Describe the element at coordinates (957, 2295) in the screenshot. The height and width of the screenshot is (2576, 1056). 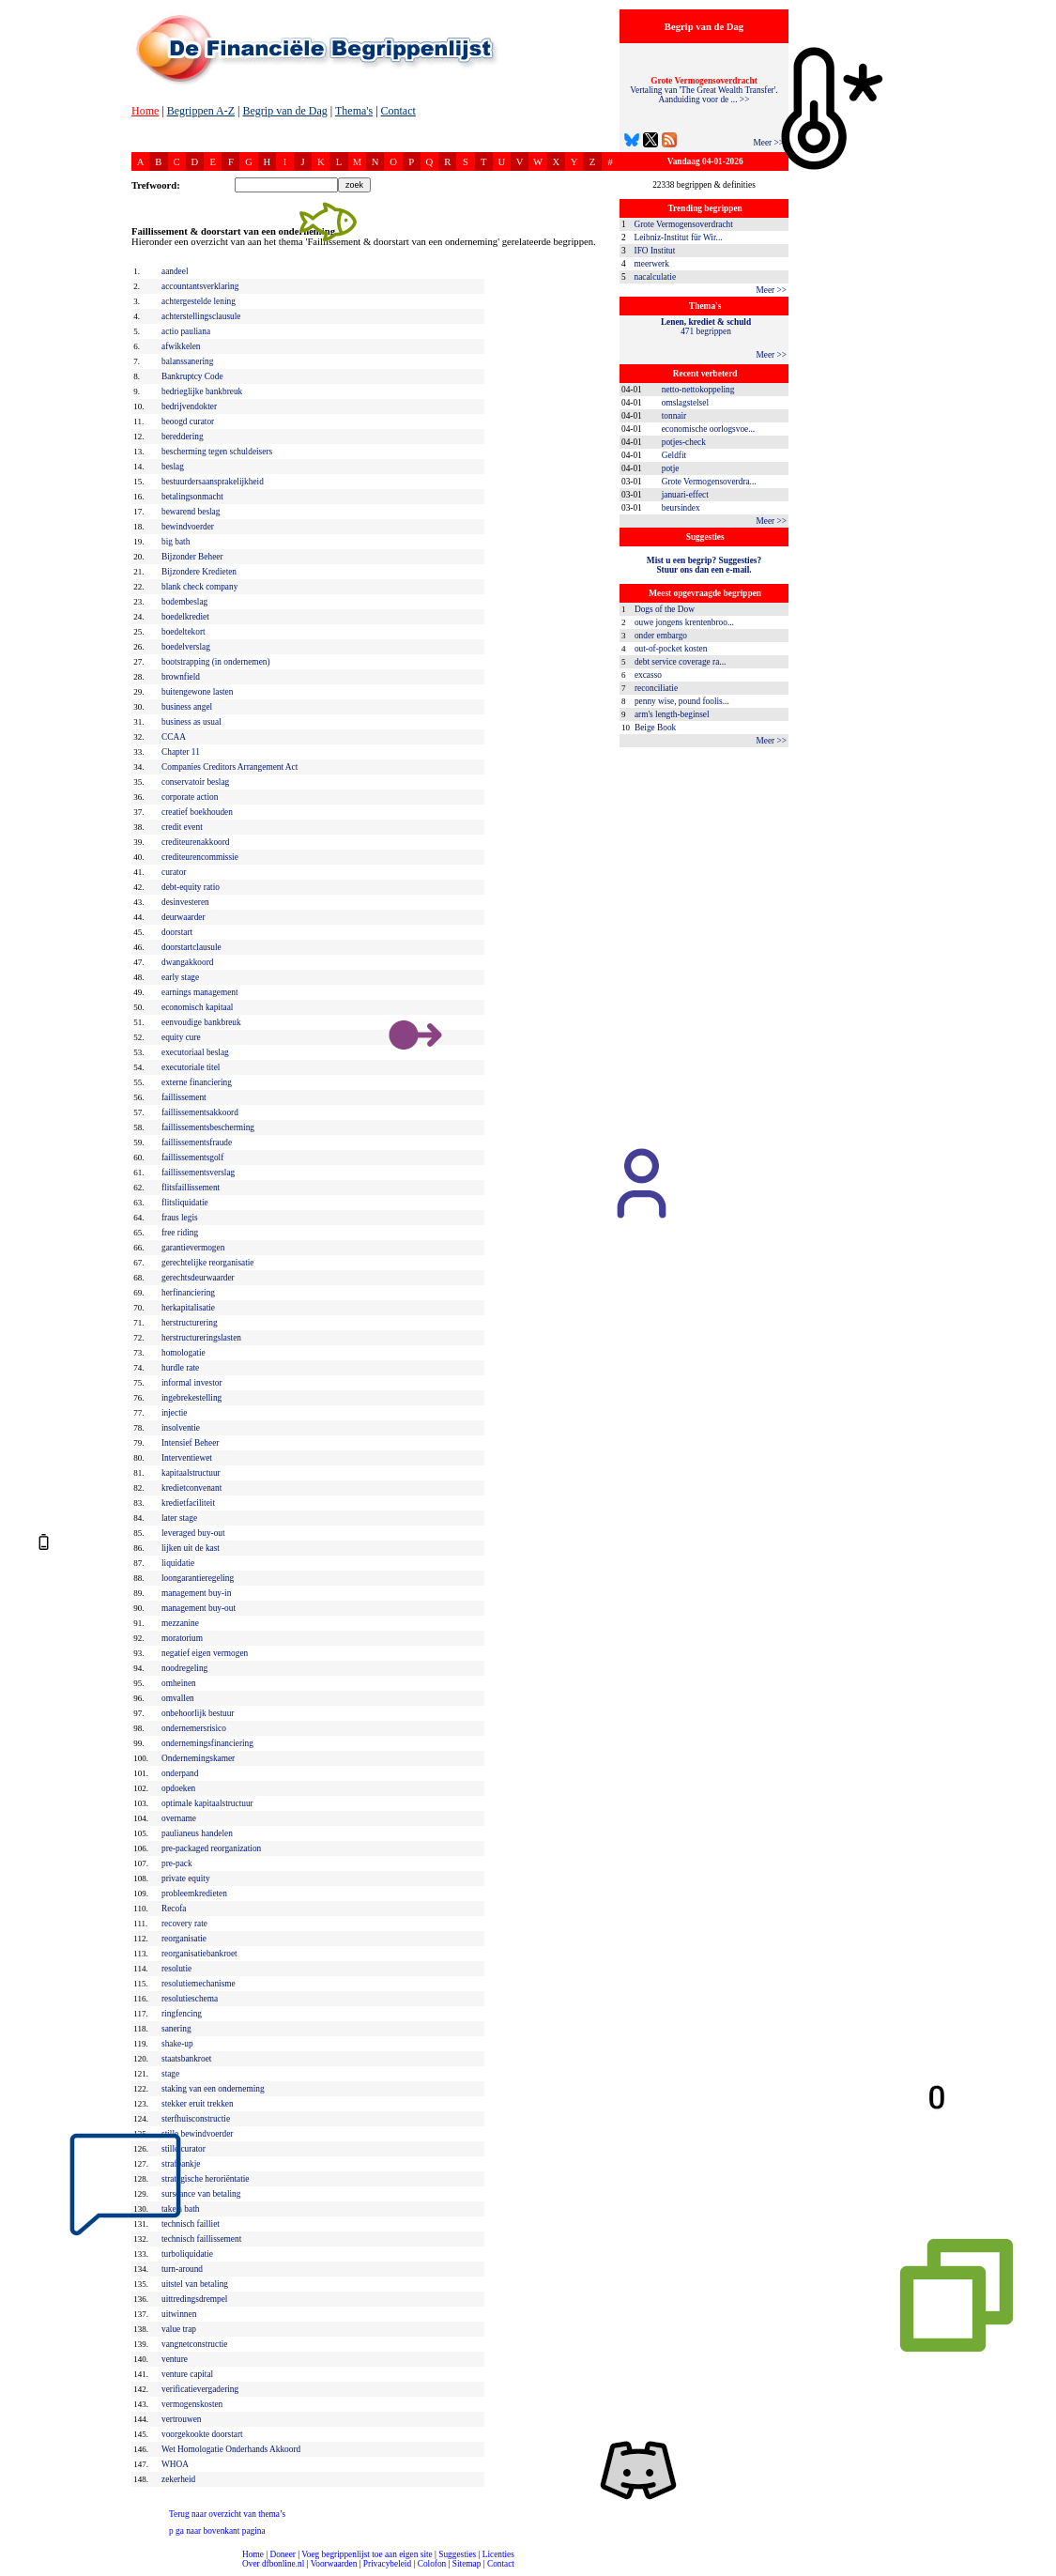
I see `copy to clipboard` at that location.